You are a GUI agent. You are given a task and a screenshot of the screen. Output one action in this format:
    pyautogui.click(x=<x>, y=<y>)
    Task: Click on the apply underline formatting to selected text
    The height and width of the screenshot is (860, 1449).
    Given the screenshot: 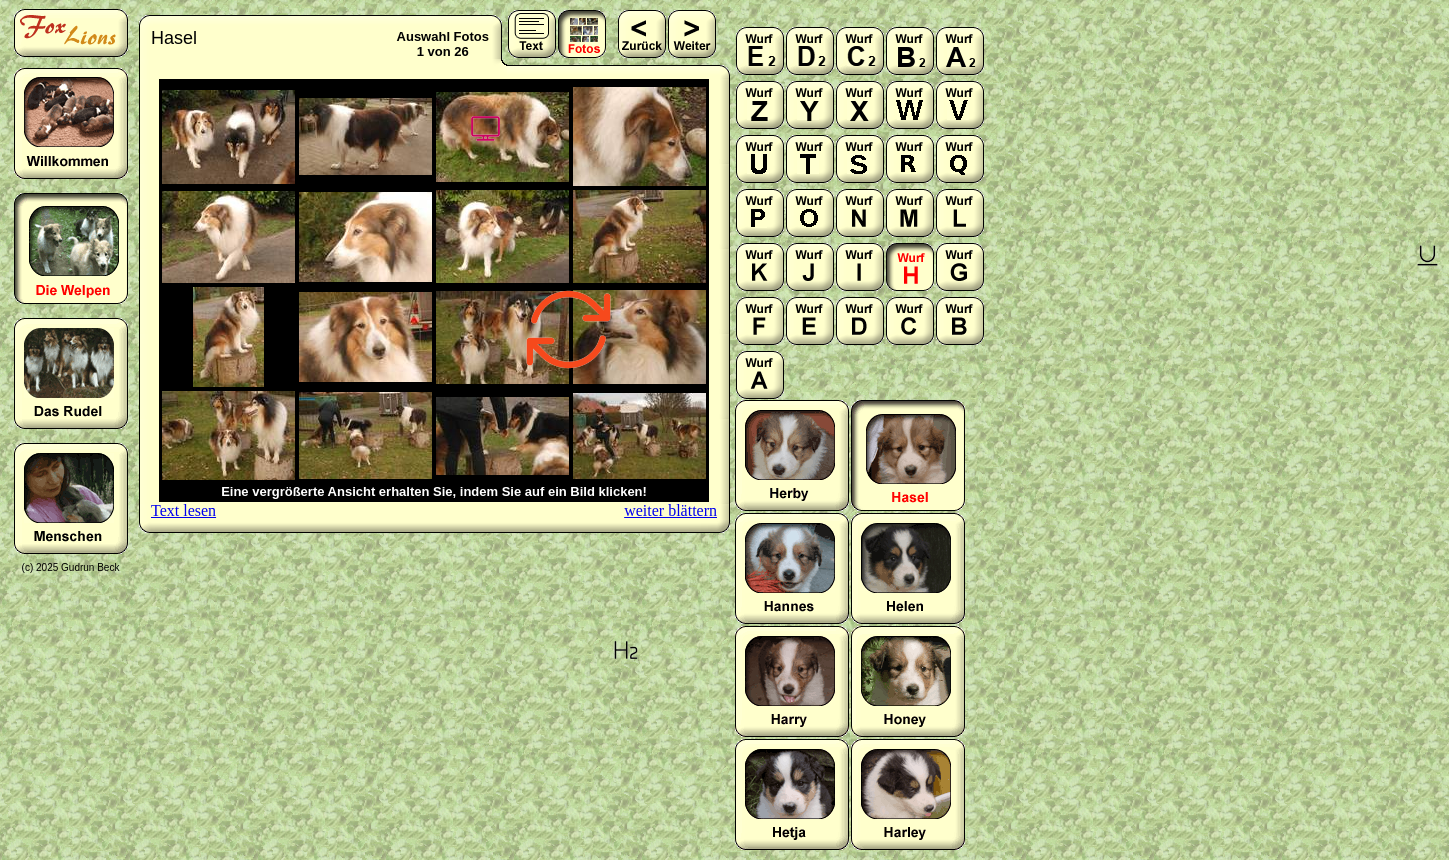 What is the action you would take?
    pyautogui.click(x=1427, y=255)
    